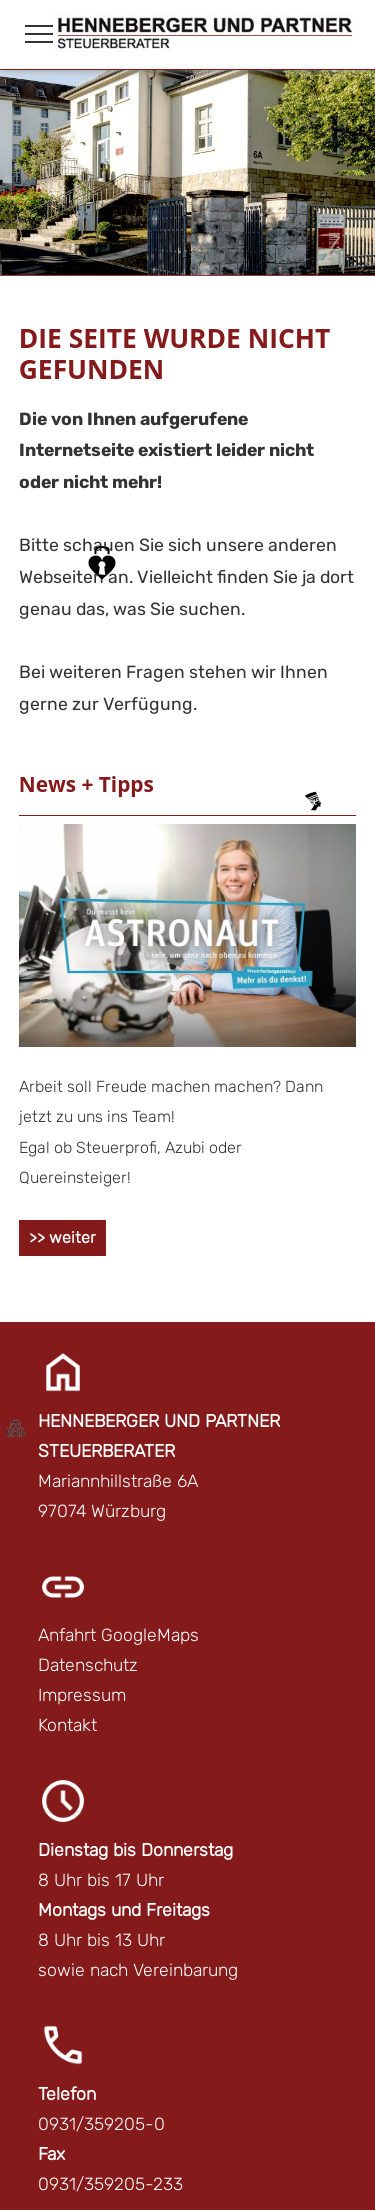 This screenshot has height=2210, width=375. Describe the element at coordinates (15, 1428) in the screenshot. I see `access 3D modeling or building tools` at that location.